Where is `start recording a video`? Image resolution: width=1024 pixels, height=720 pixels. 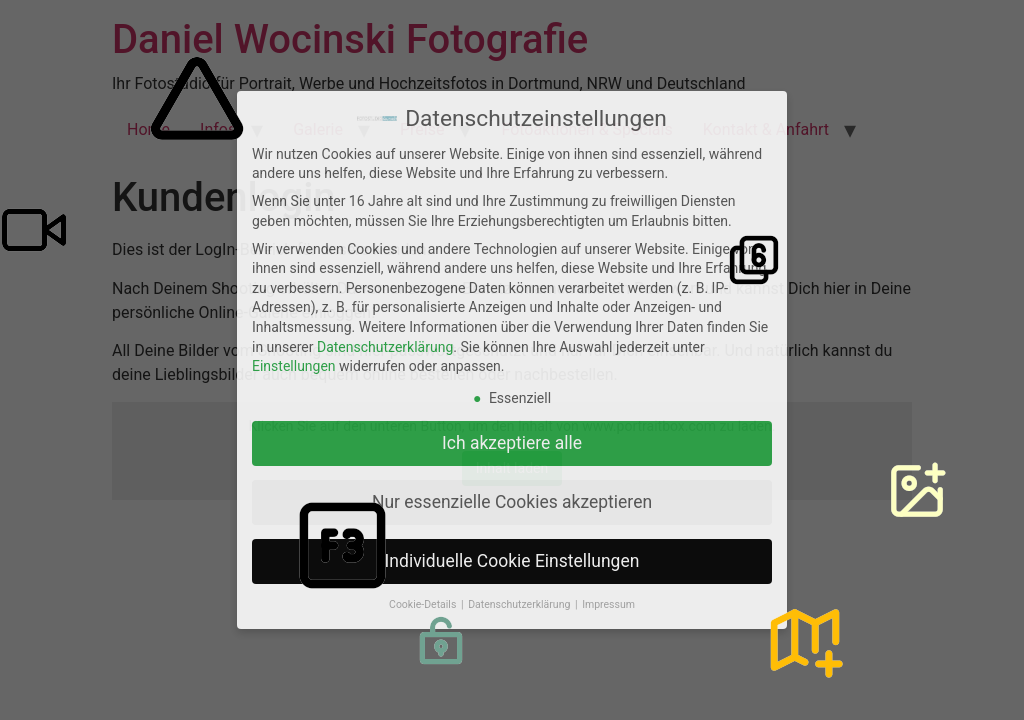
start recording a video is located at coordinates (34, 230).